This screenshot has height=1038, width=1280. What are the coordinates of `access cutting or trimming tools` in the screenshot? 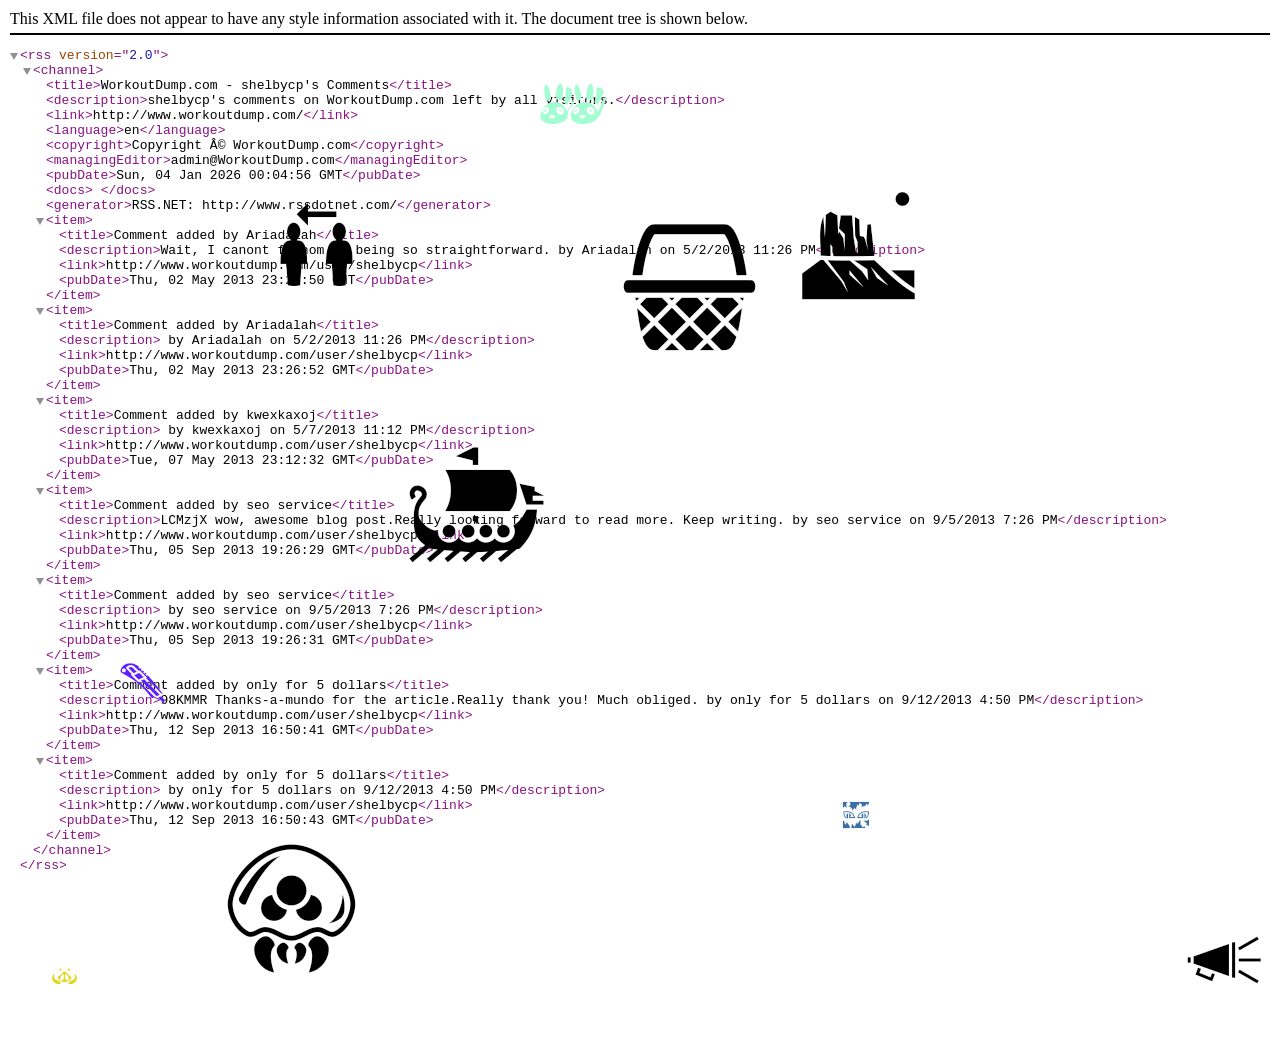 It's located at (142, 683).